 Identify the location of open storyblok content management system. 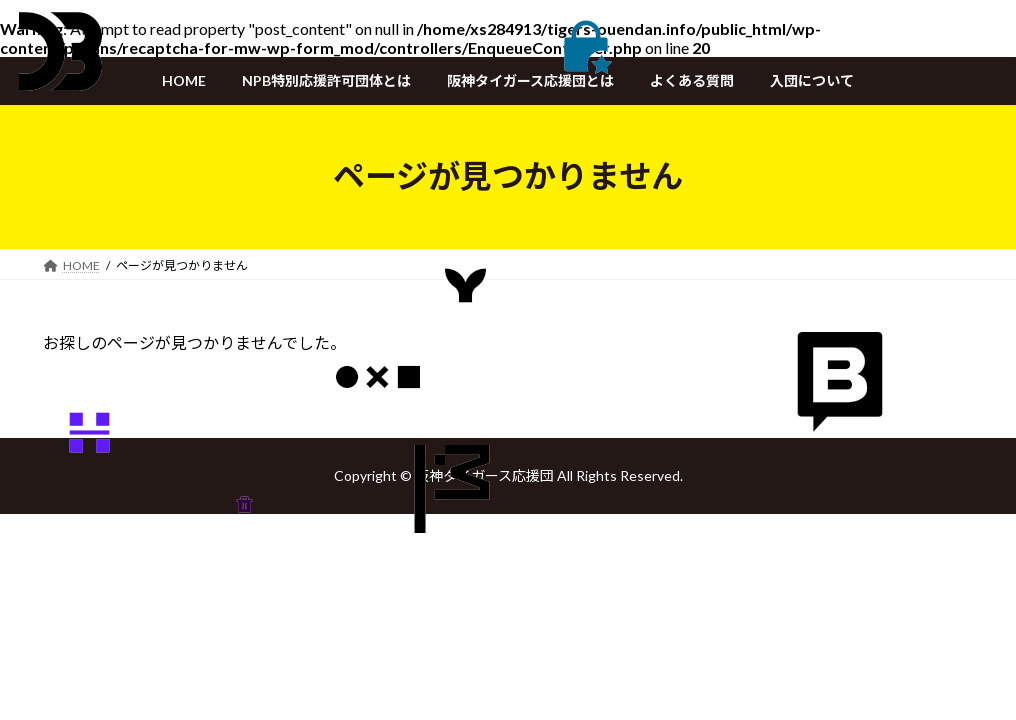
(840, 382).